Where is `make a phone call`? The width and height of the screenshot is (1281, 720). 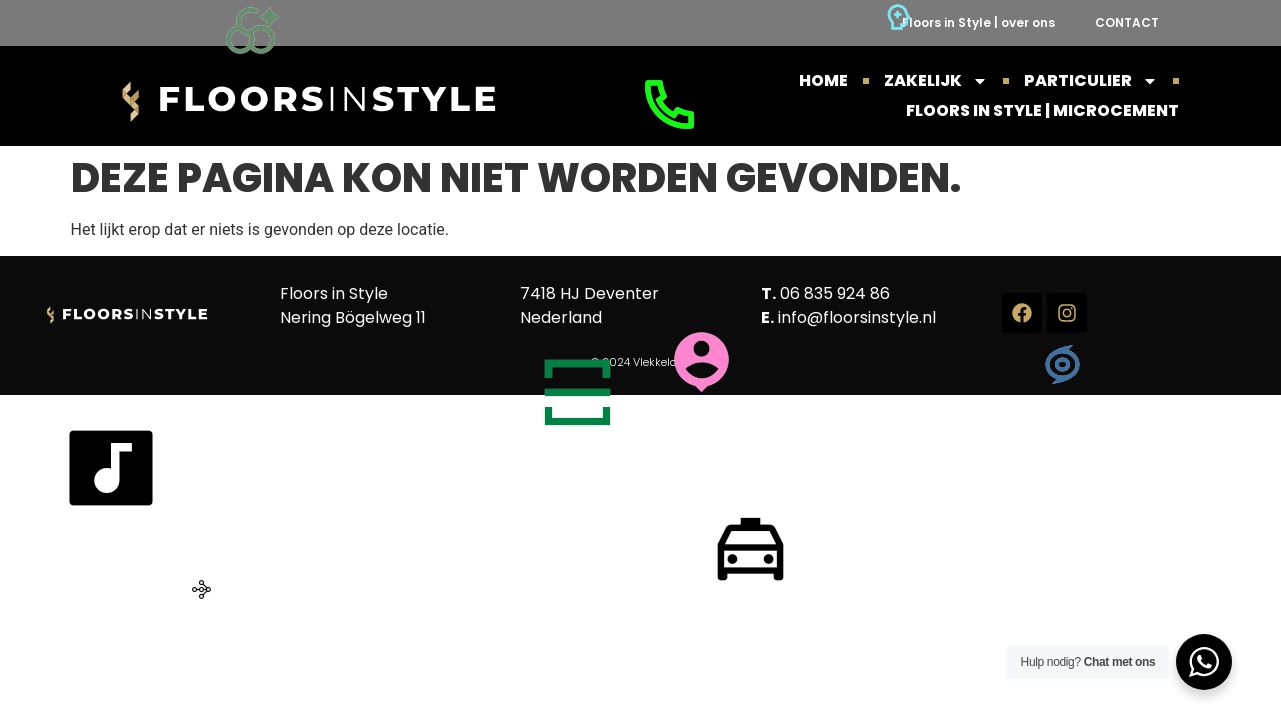 make a phone call is located at coordinates (669, 104).